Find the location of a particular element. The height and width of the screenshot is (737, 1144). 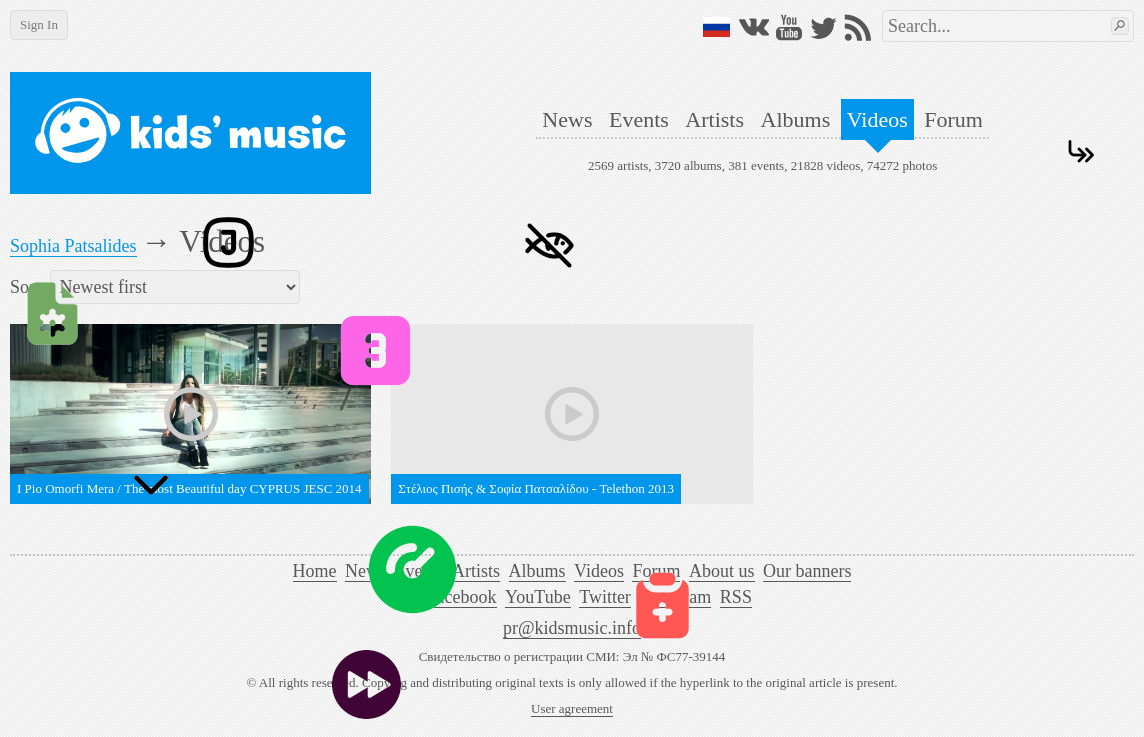

view performance metrics or speed is located at coordinates (412, 569).